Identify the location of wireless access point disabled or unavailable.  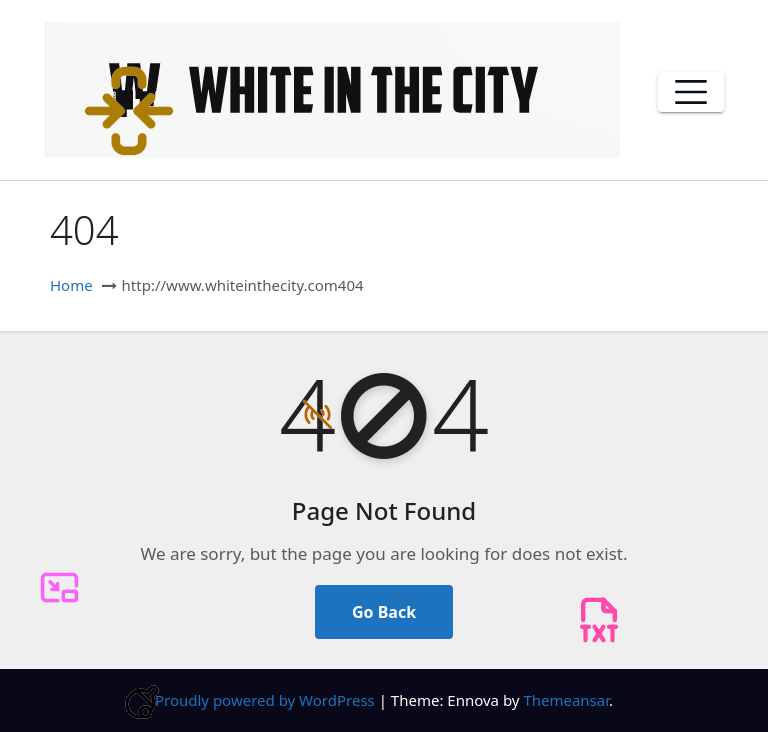
(317, 414).